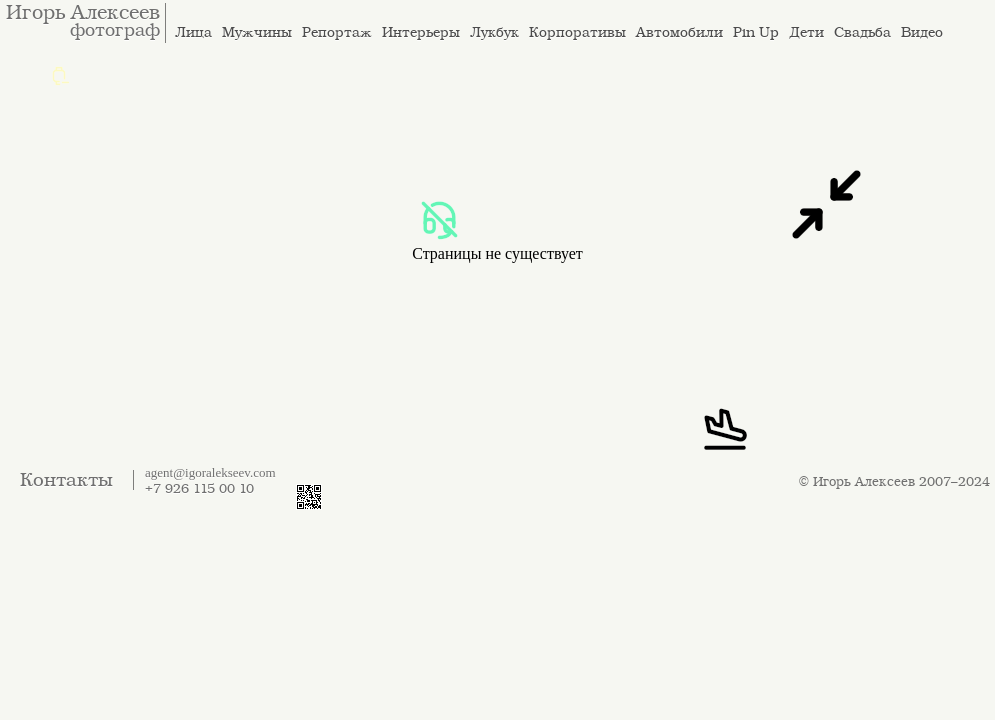 The height and width of the screenshot is (720, 995). Describe the element at coordinates (59, 76) in the screenshot. I see `remove a paired smartwatch` at that location.